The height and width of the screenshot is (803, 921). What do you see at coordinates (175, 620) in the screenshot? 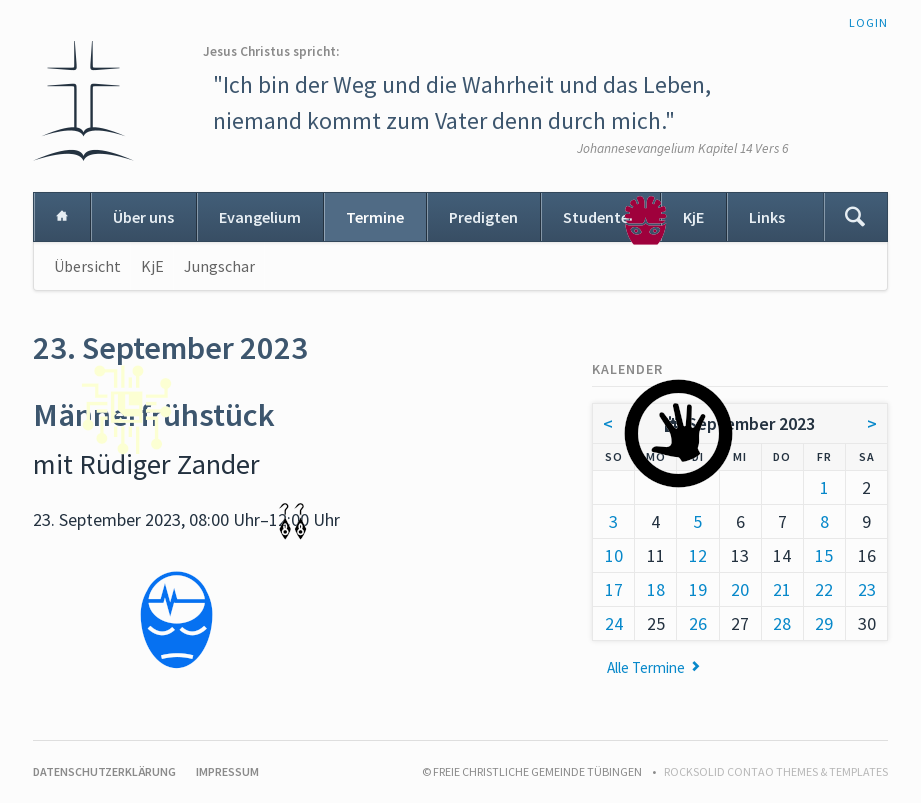
I see `indicates player is in a coma or unconscious state` at bounding box center [175, 620].